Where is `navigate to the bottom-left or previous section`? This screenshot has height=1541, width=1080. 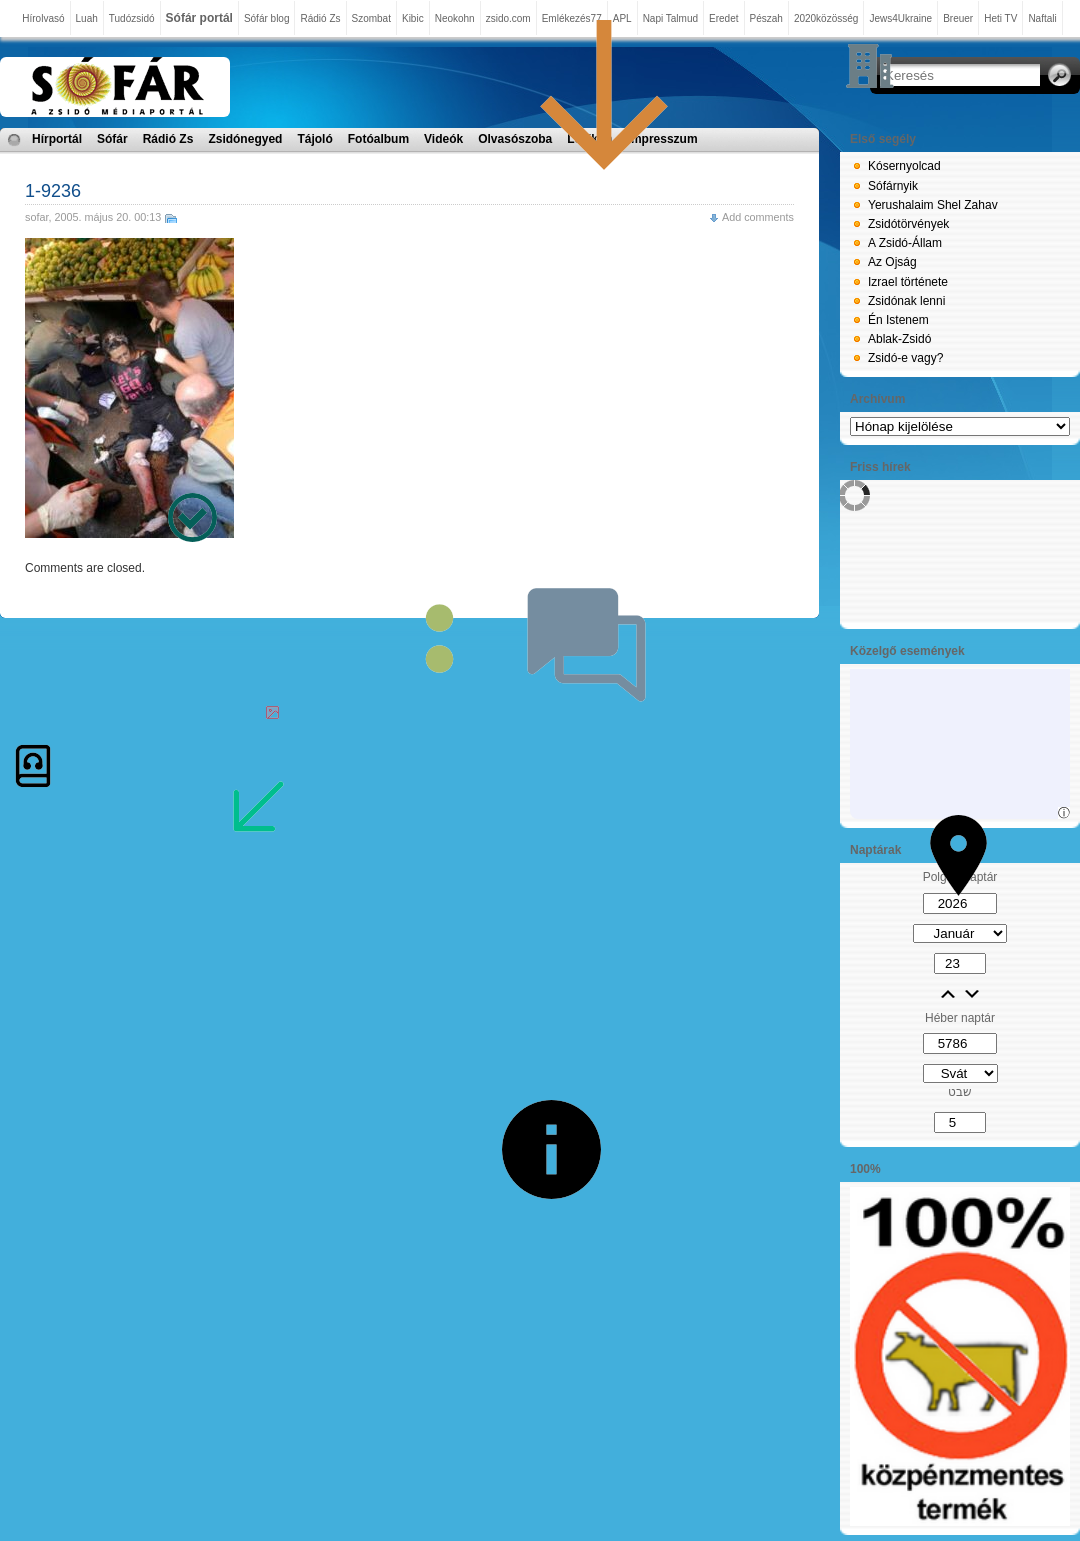
navigate to the bottom-left or previous section is located at coordinates (258, 806).